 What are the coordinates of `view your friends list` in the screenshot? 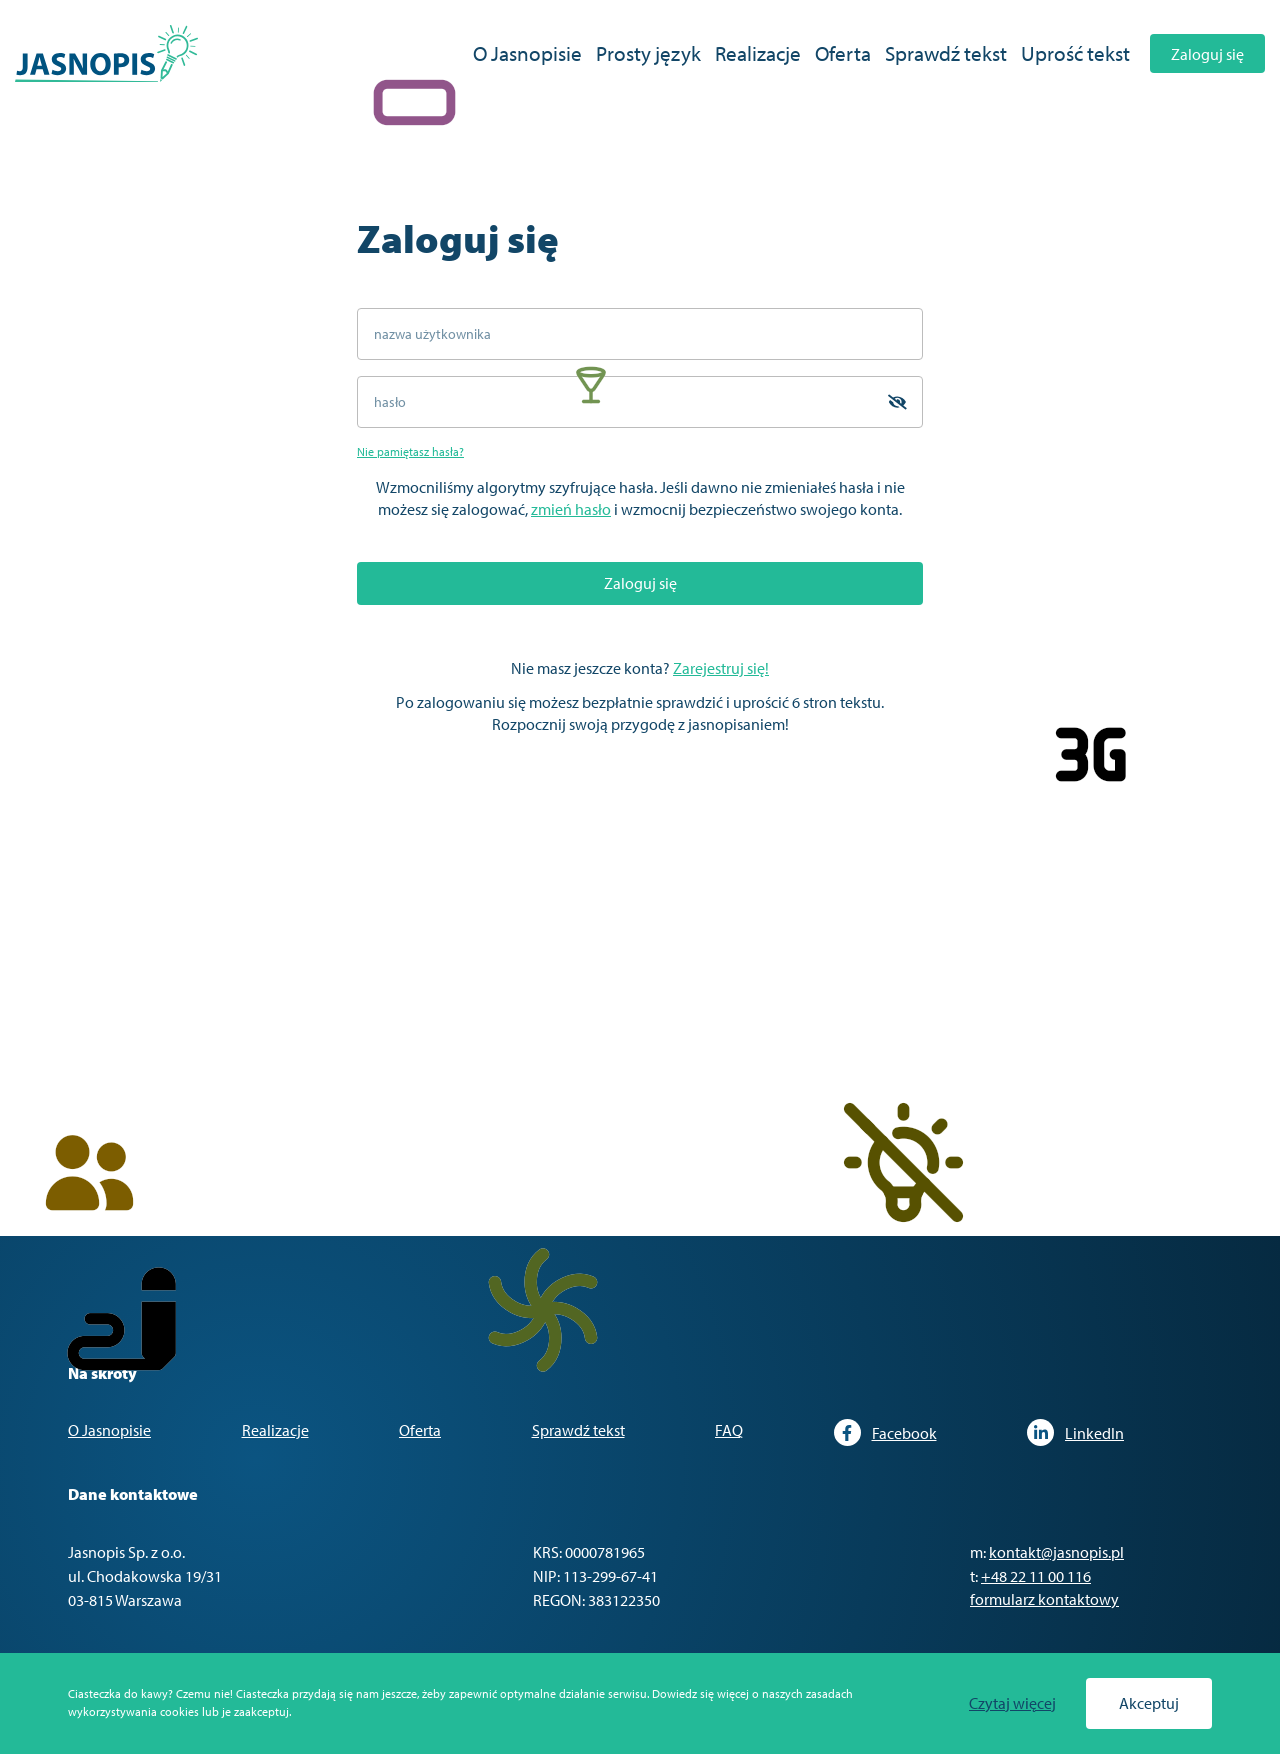 It's located at (89, 1171).